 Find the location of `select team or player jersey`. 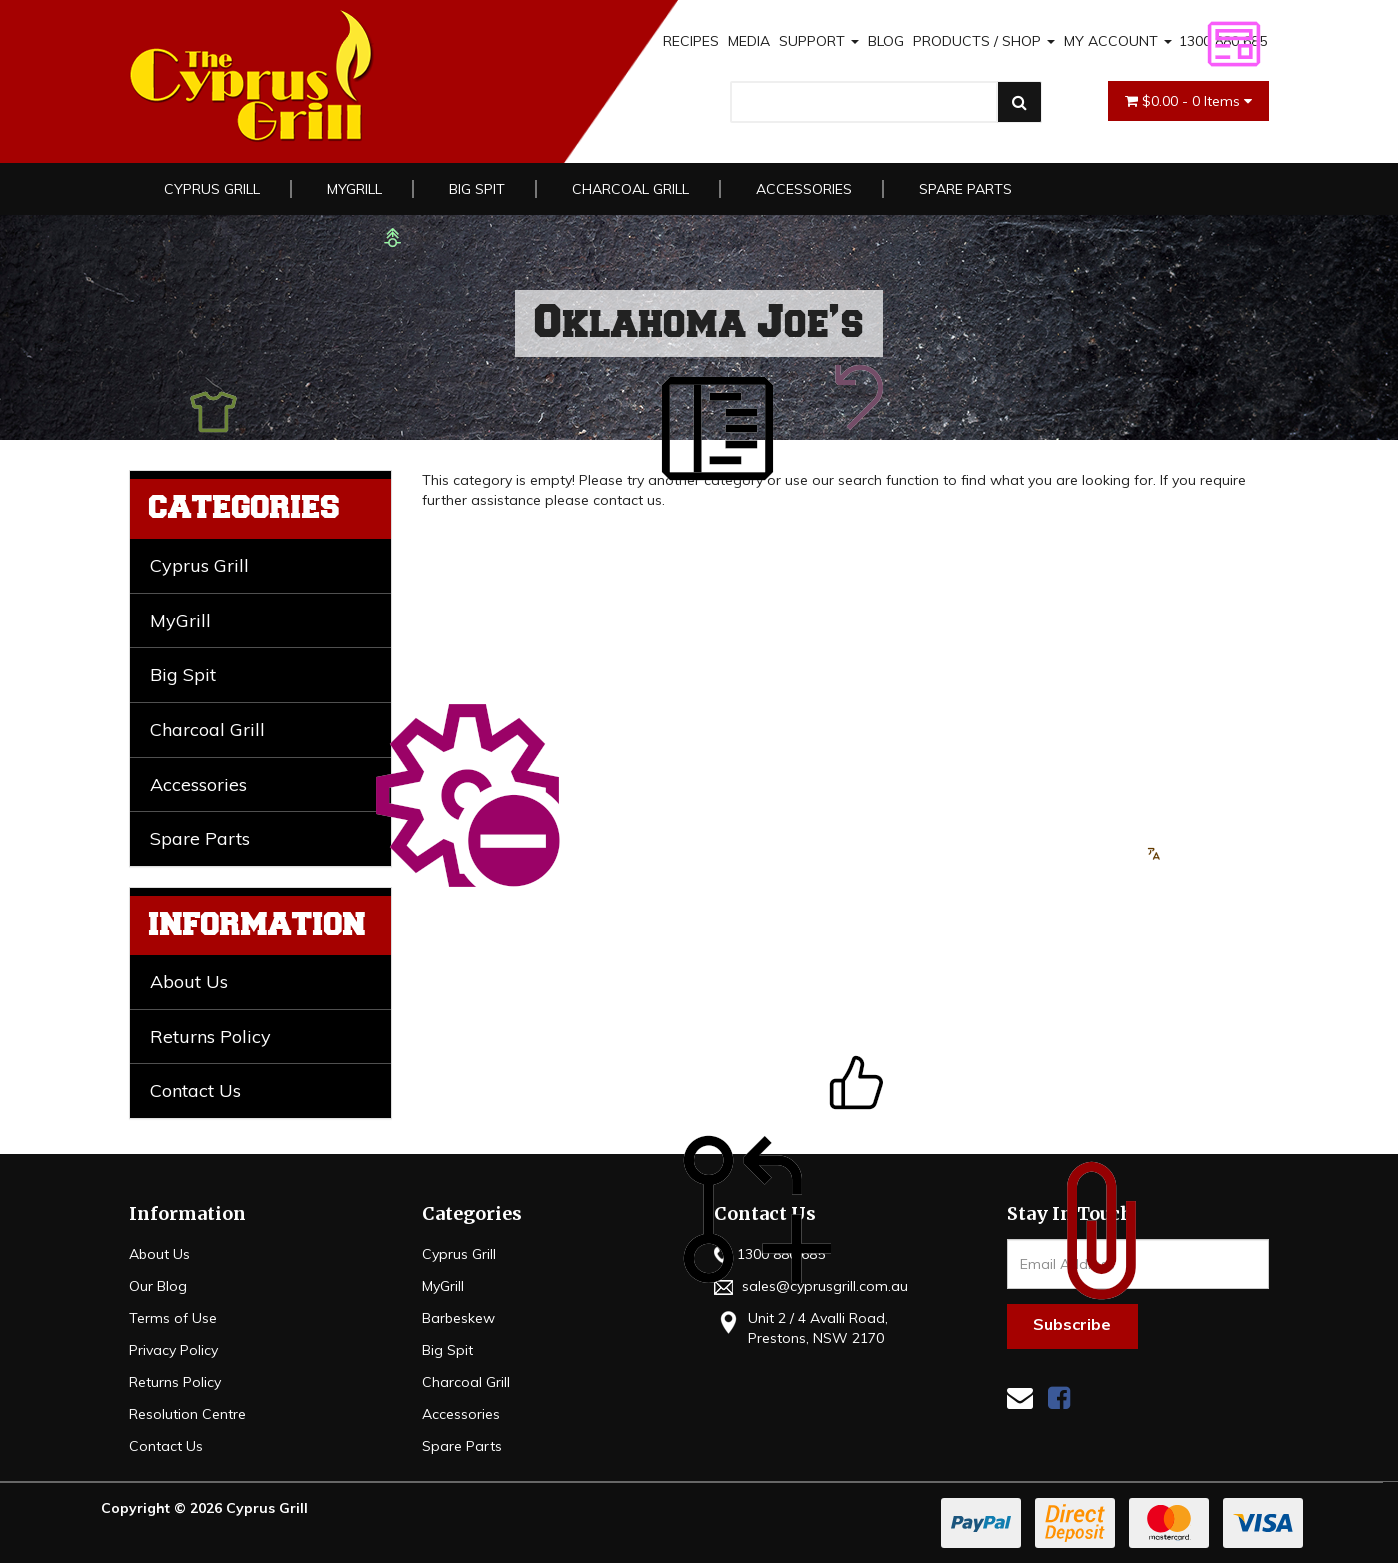

select team or player jersey is located at coordinates (213, 411).